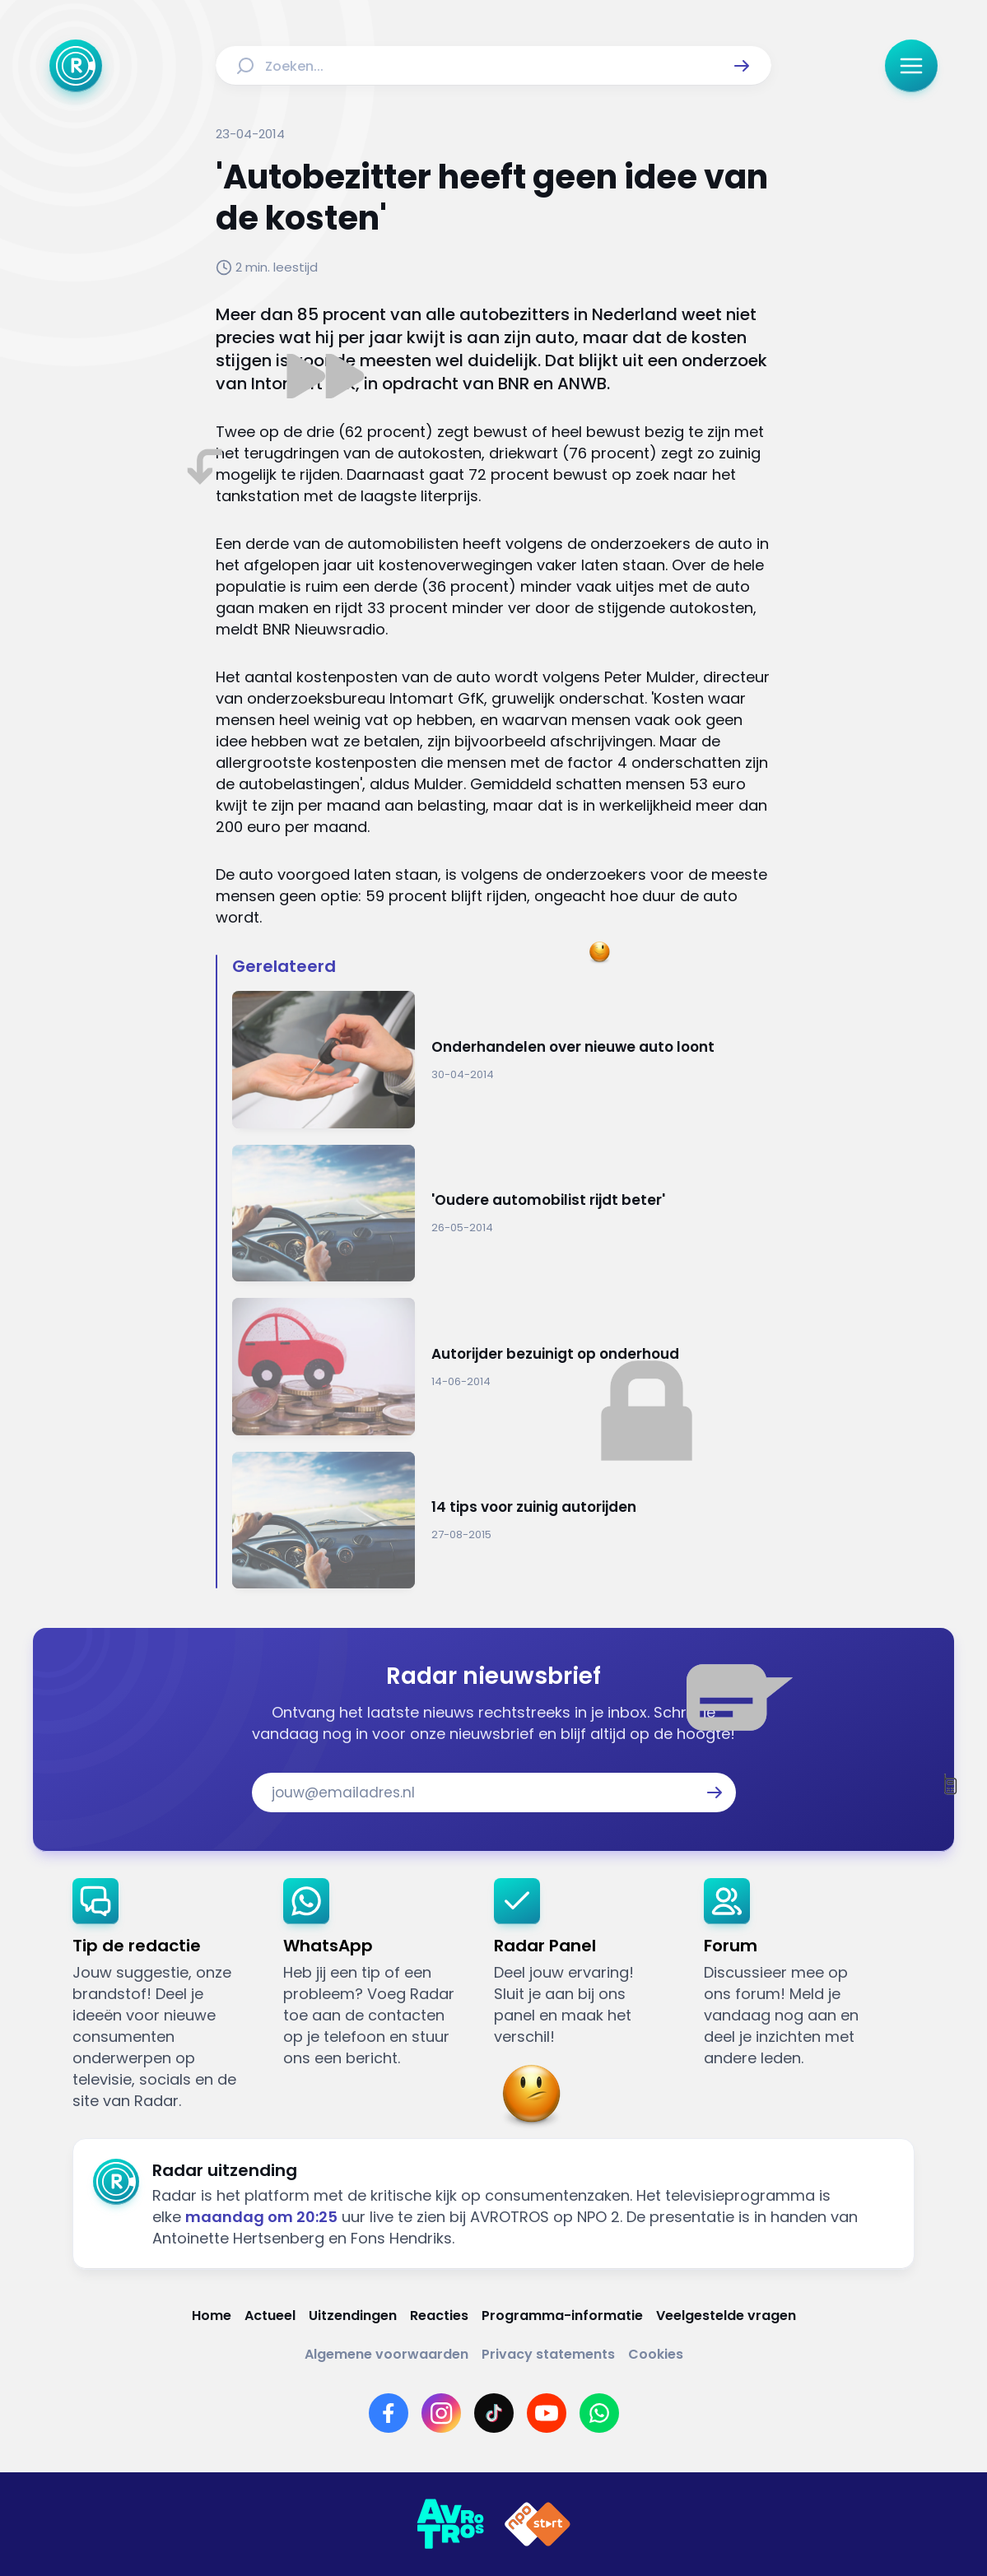 This screenshot has width=987, height=2576. Describe the element at coordinates (951, 1784) in the screenshot. I see `call using a landline or desk phone` at that location.